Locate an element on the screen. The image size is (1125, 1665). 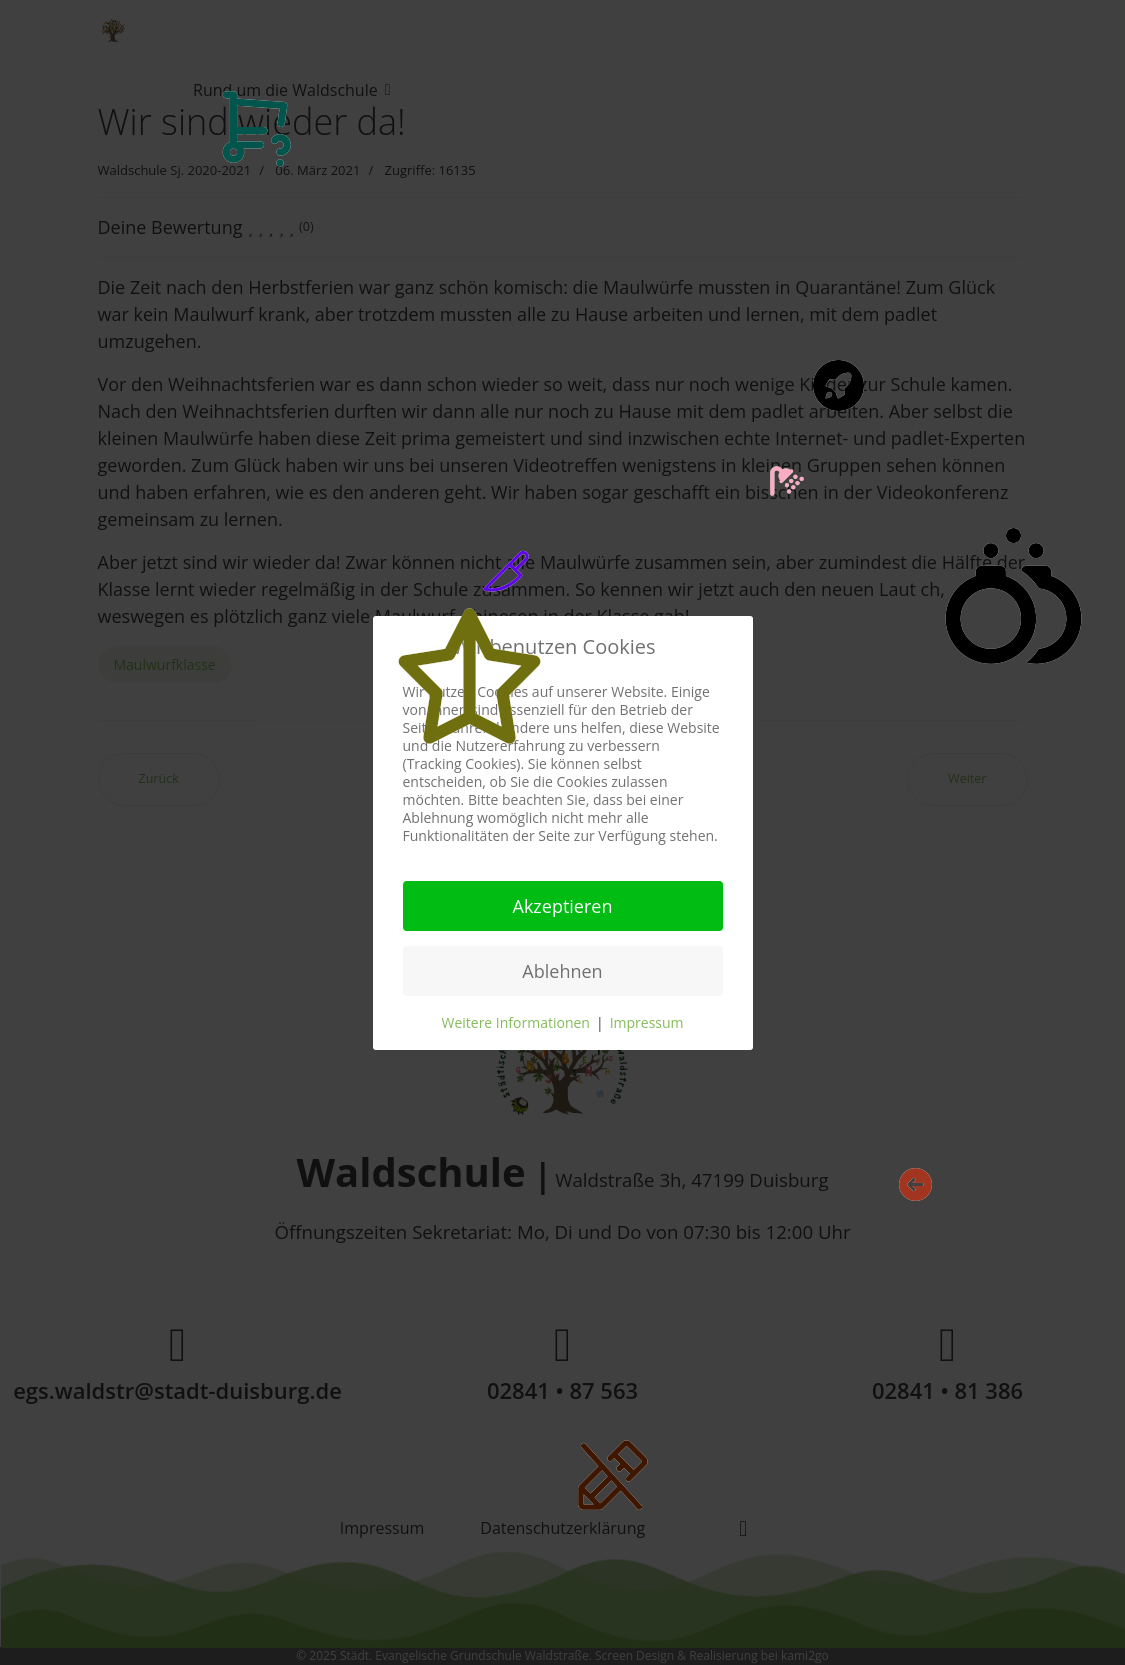
editing is disabled or unavailable is located at coordinates (611, 1476).